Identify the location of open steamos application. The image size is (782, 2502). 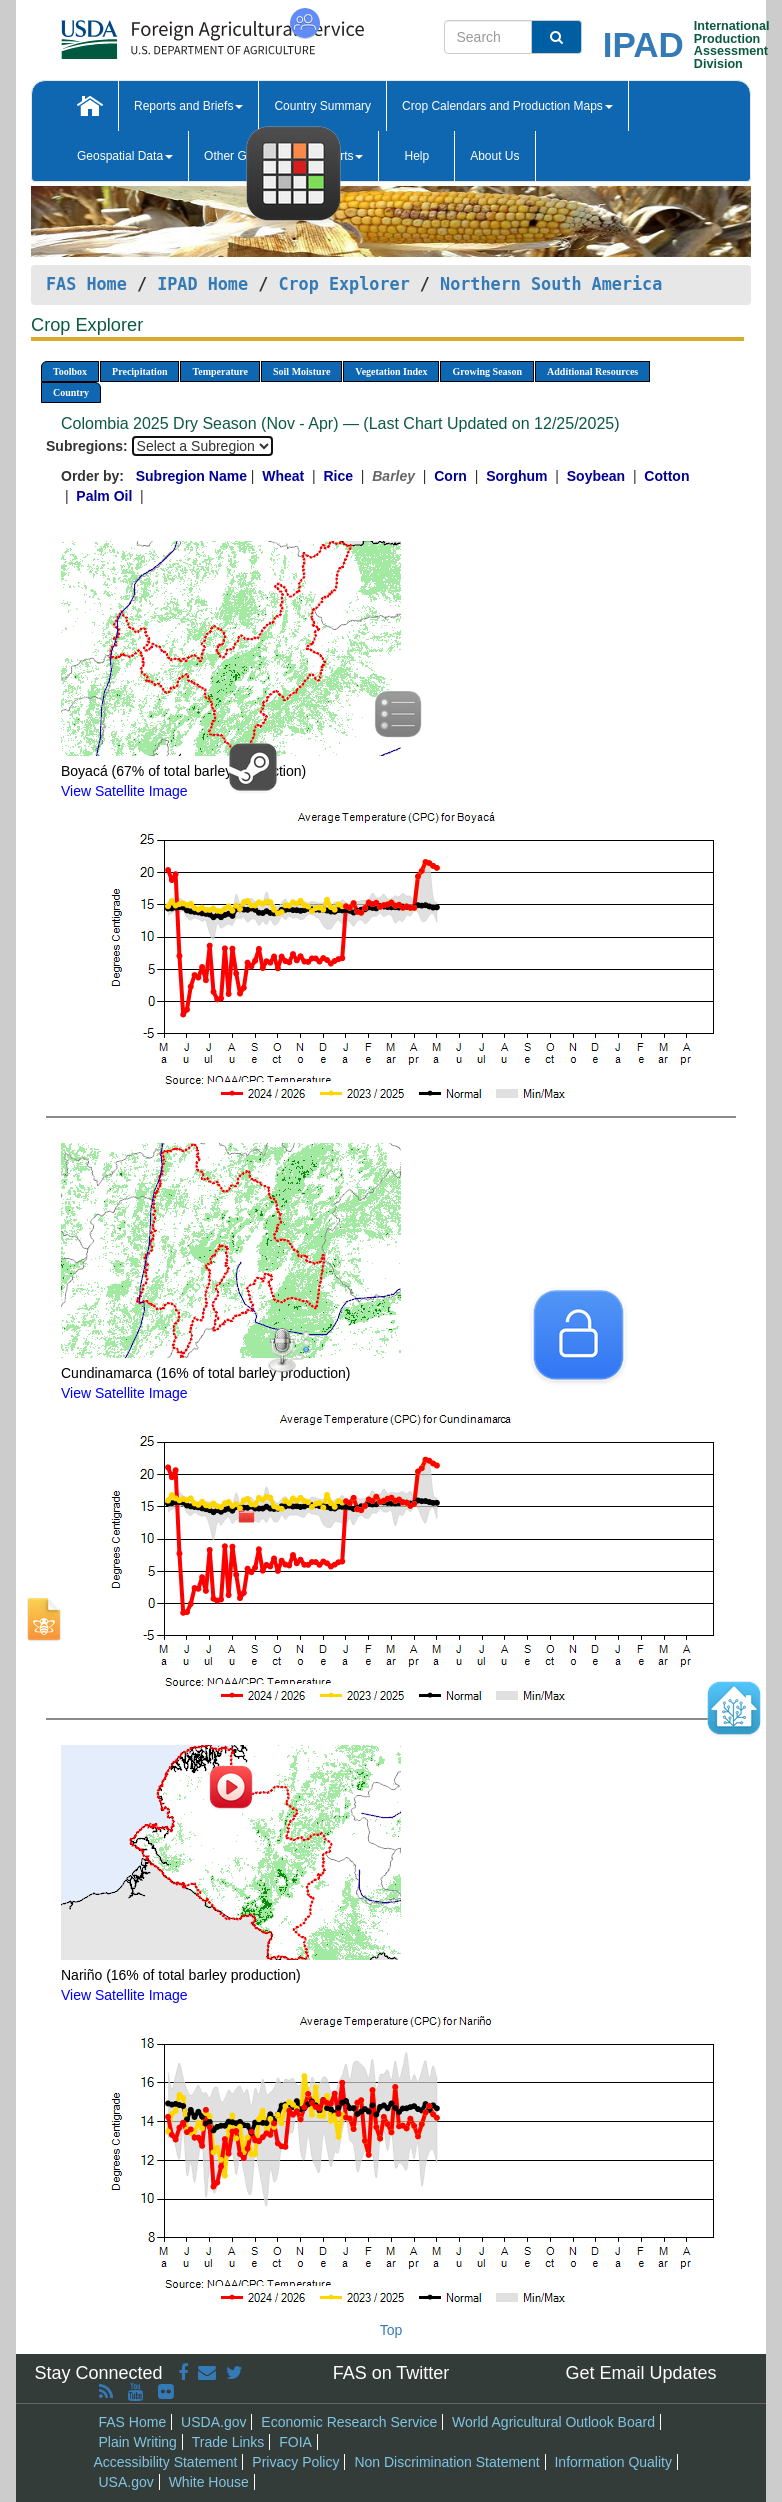
(253, 767).